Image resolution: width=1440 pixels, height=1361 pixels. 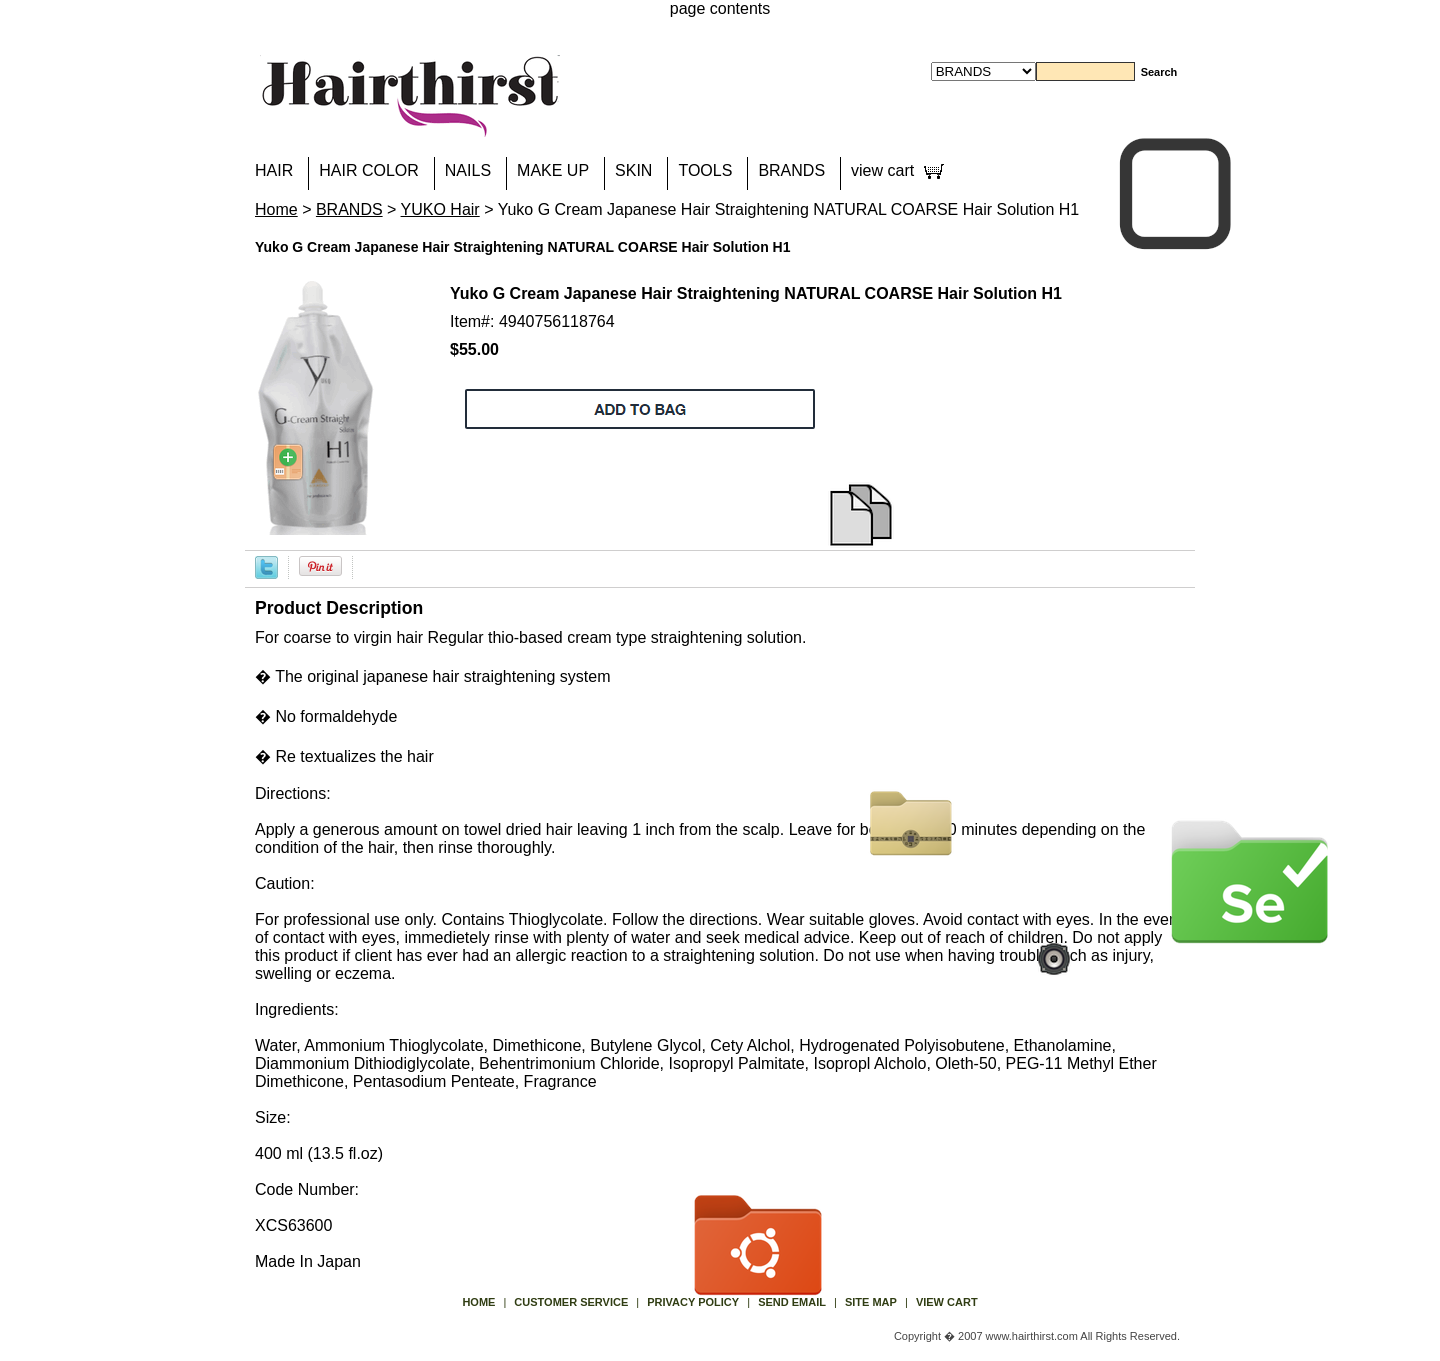 What do you see at coordinates (1144, 224) in the screenshot?
I see `empty checkbox or selection state` at bounding box center [1144, 224].